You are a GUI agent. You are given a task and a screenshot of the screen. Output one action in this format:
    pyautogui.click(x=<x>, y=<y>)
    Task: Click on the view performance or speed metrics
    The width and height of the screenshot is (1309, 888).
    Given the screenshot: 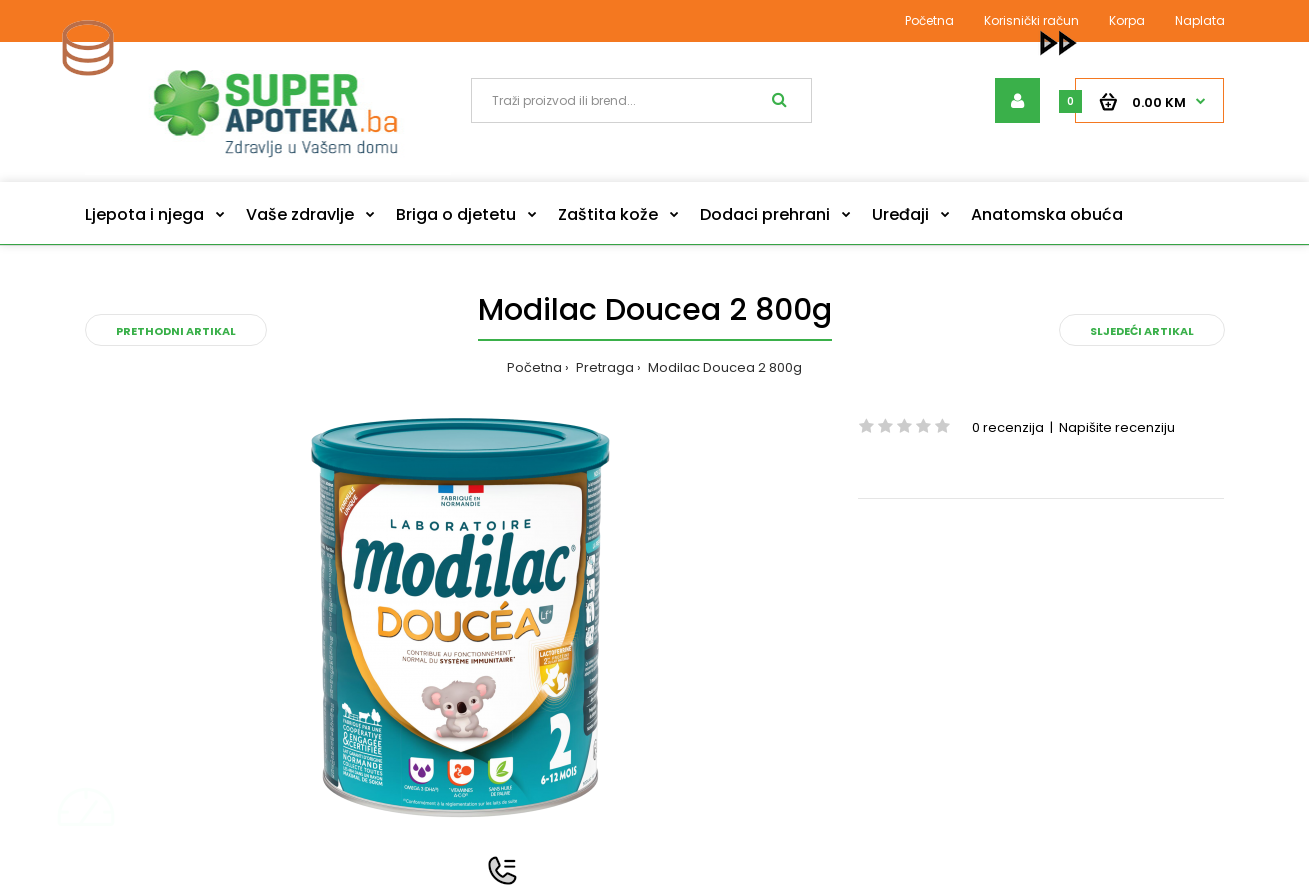 What is the action you would take?
    pyautogui.click(x=86, y=810)
    